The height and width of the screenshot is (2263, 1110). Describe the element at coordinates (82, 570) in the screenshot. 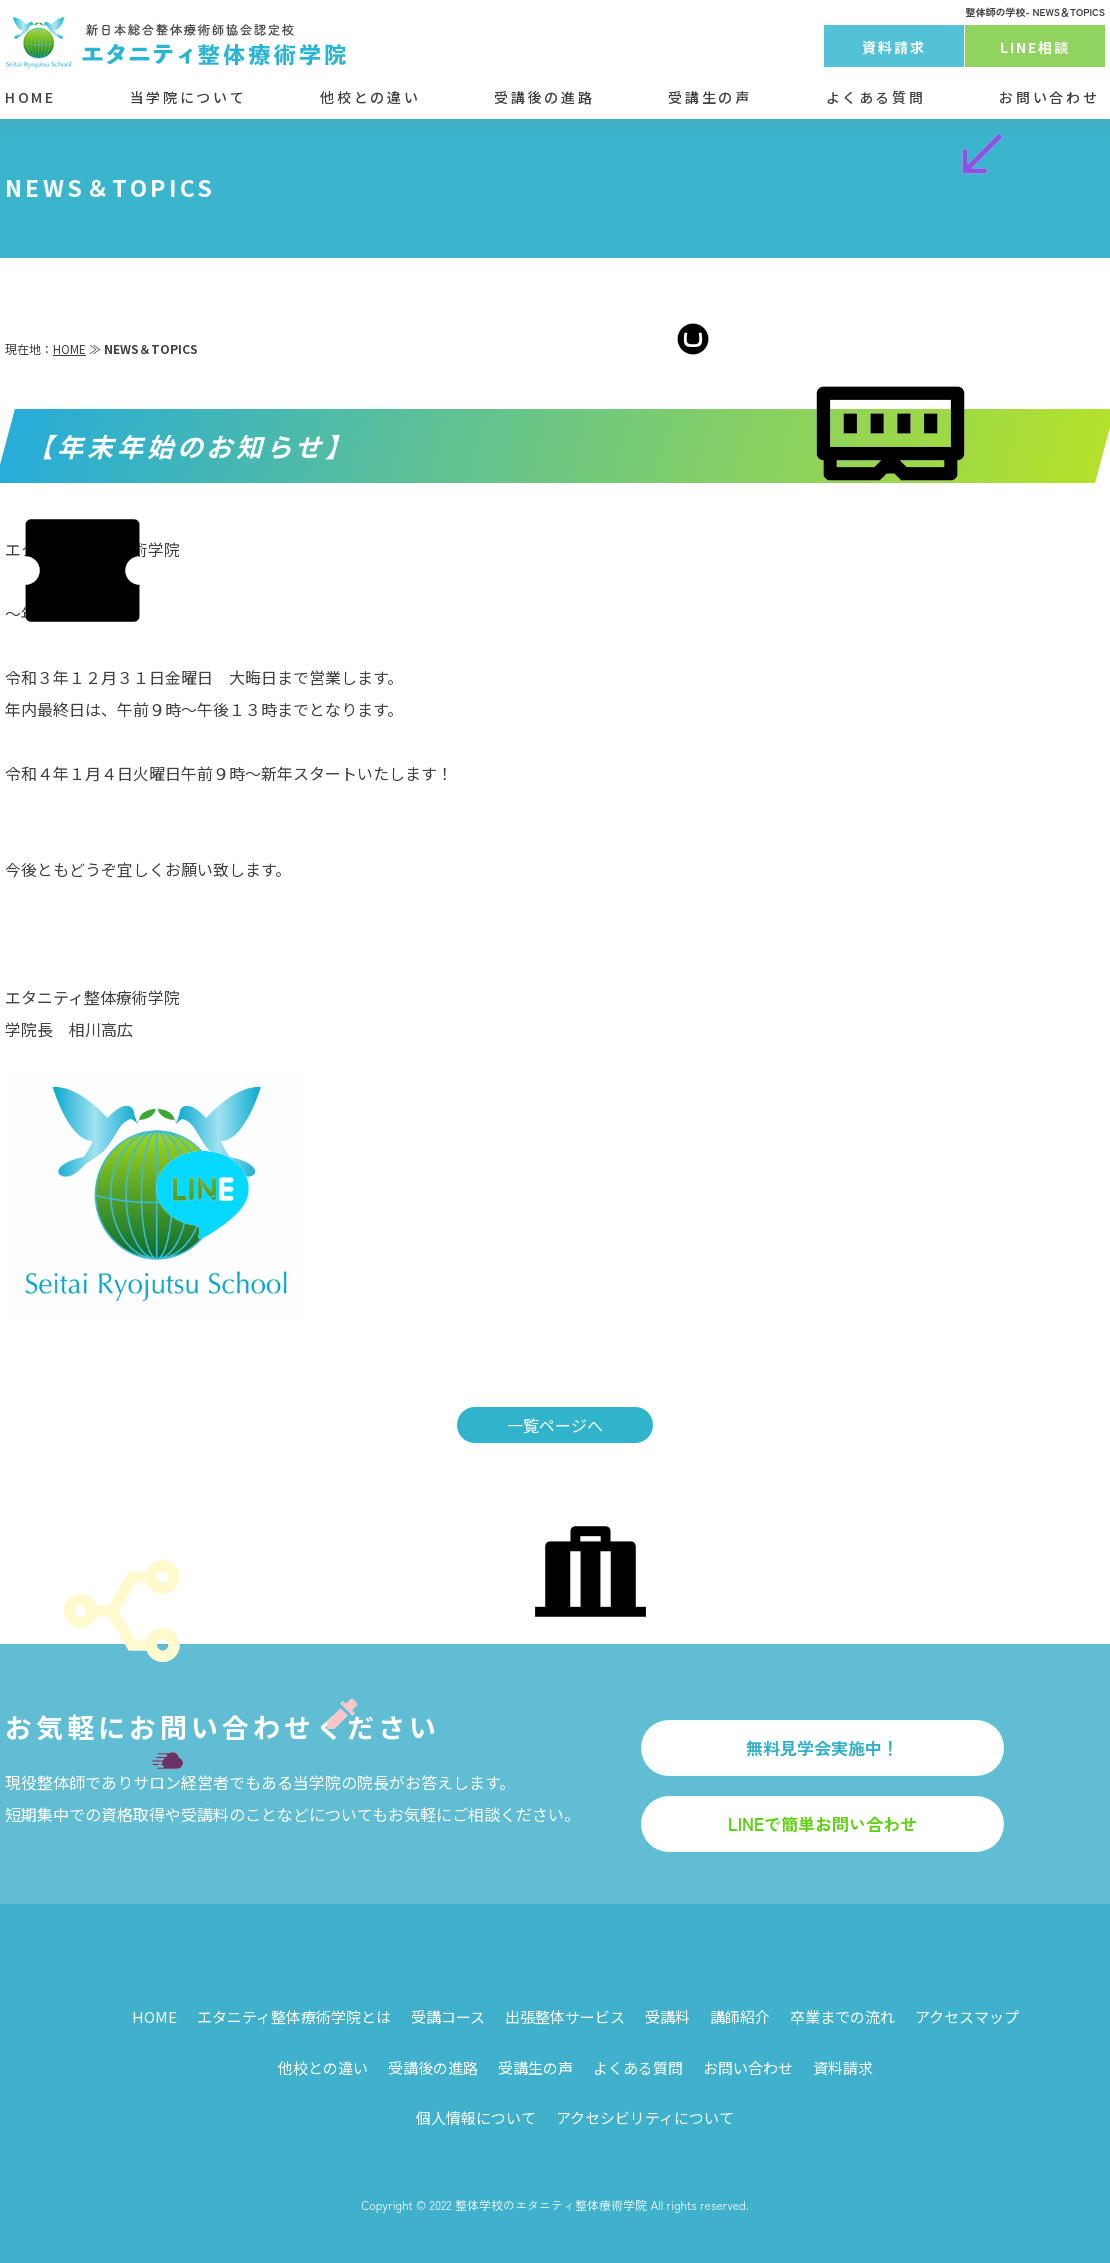

I see `view your tickets or passes` at that location.